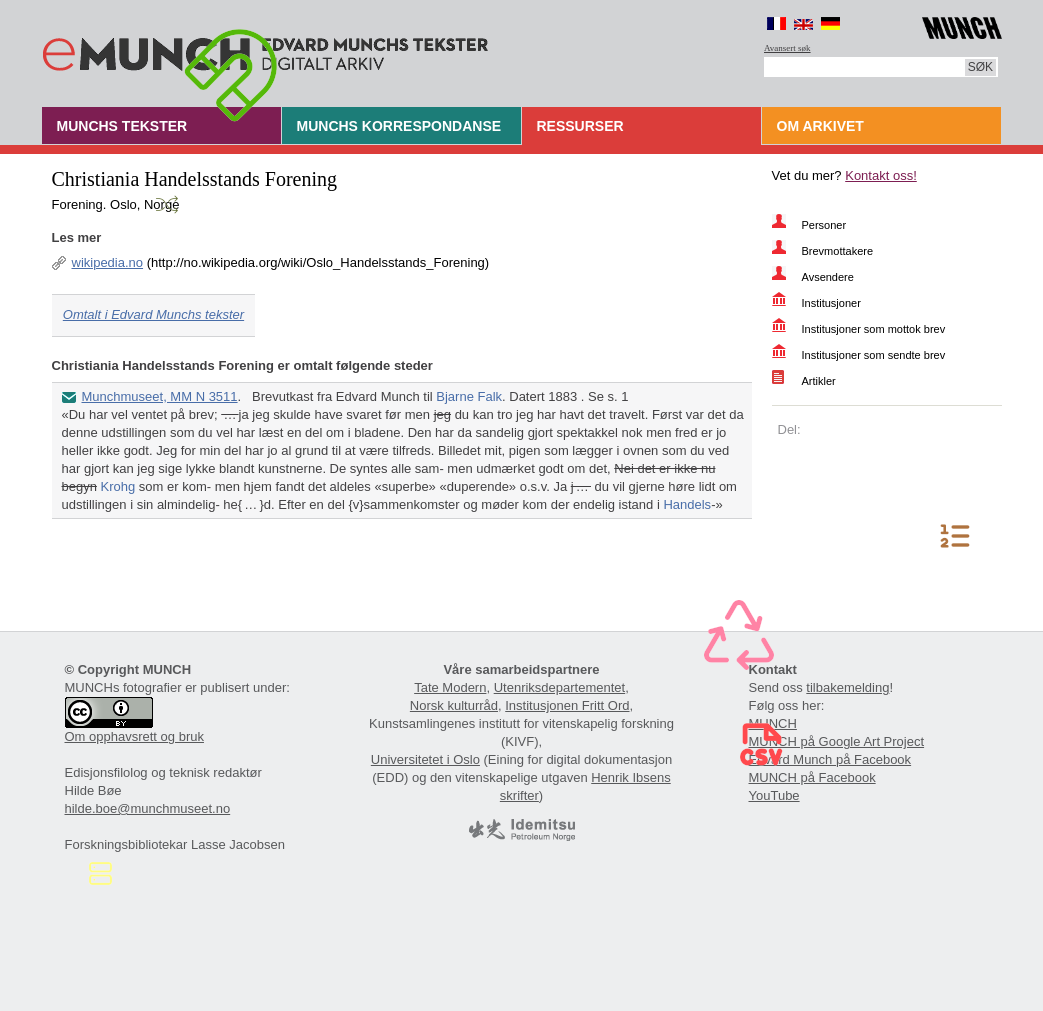 This screenshot has height=1011, width=1043. Describe the element at coordinates (955, 536) in the screenshot. I see `create a numbered list` at that location.